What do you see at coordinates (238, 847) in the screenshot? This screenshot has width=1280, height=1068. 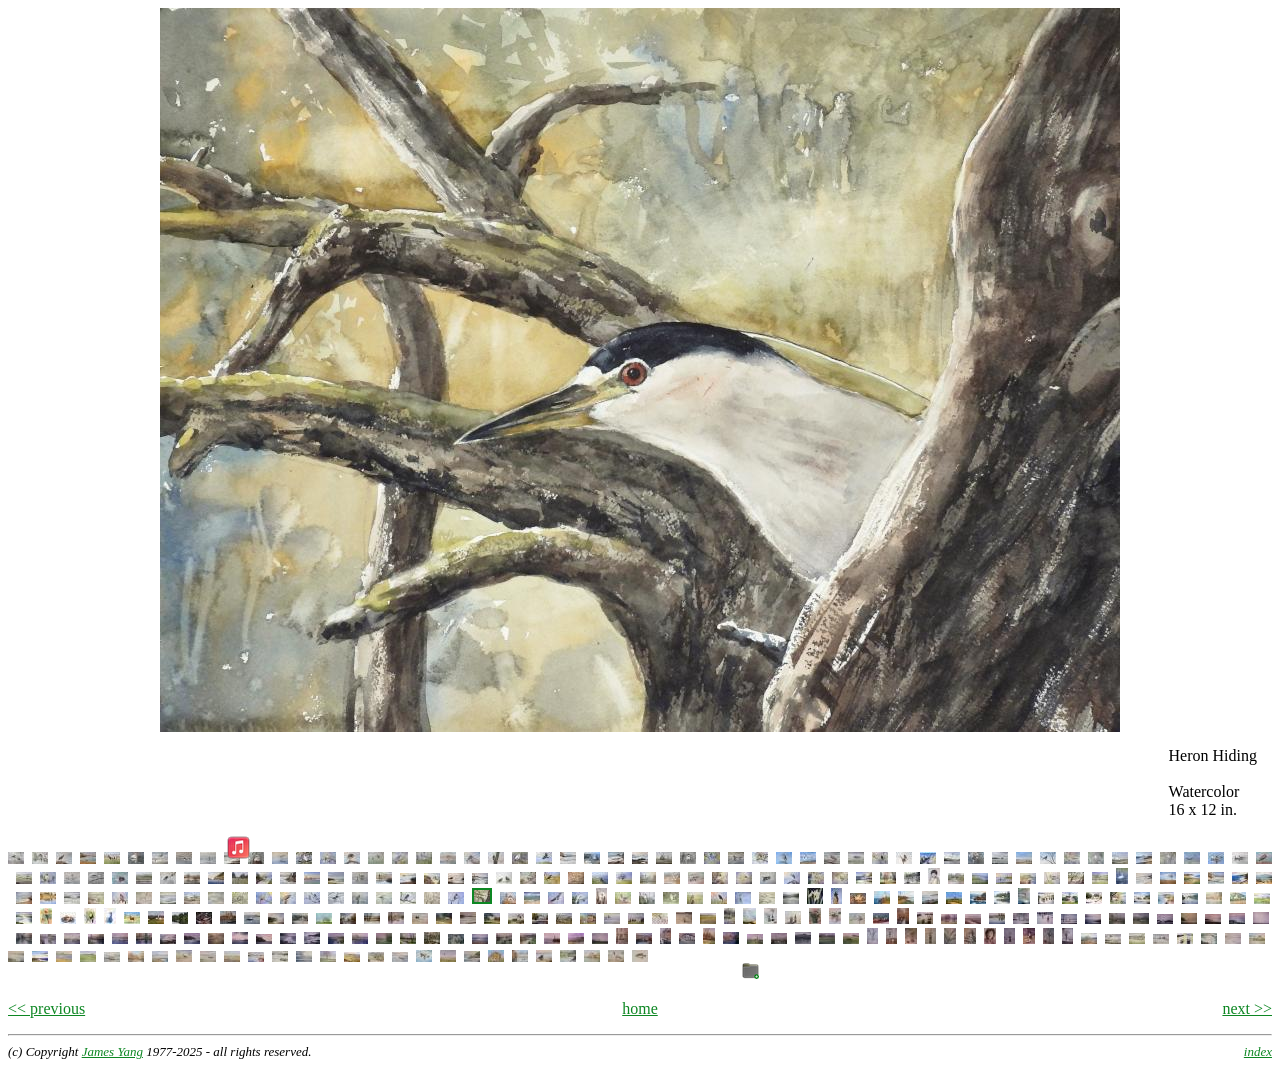 I see `open the gnome music app` at bounding box center [238, 847].